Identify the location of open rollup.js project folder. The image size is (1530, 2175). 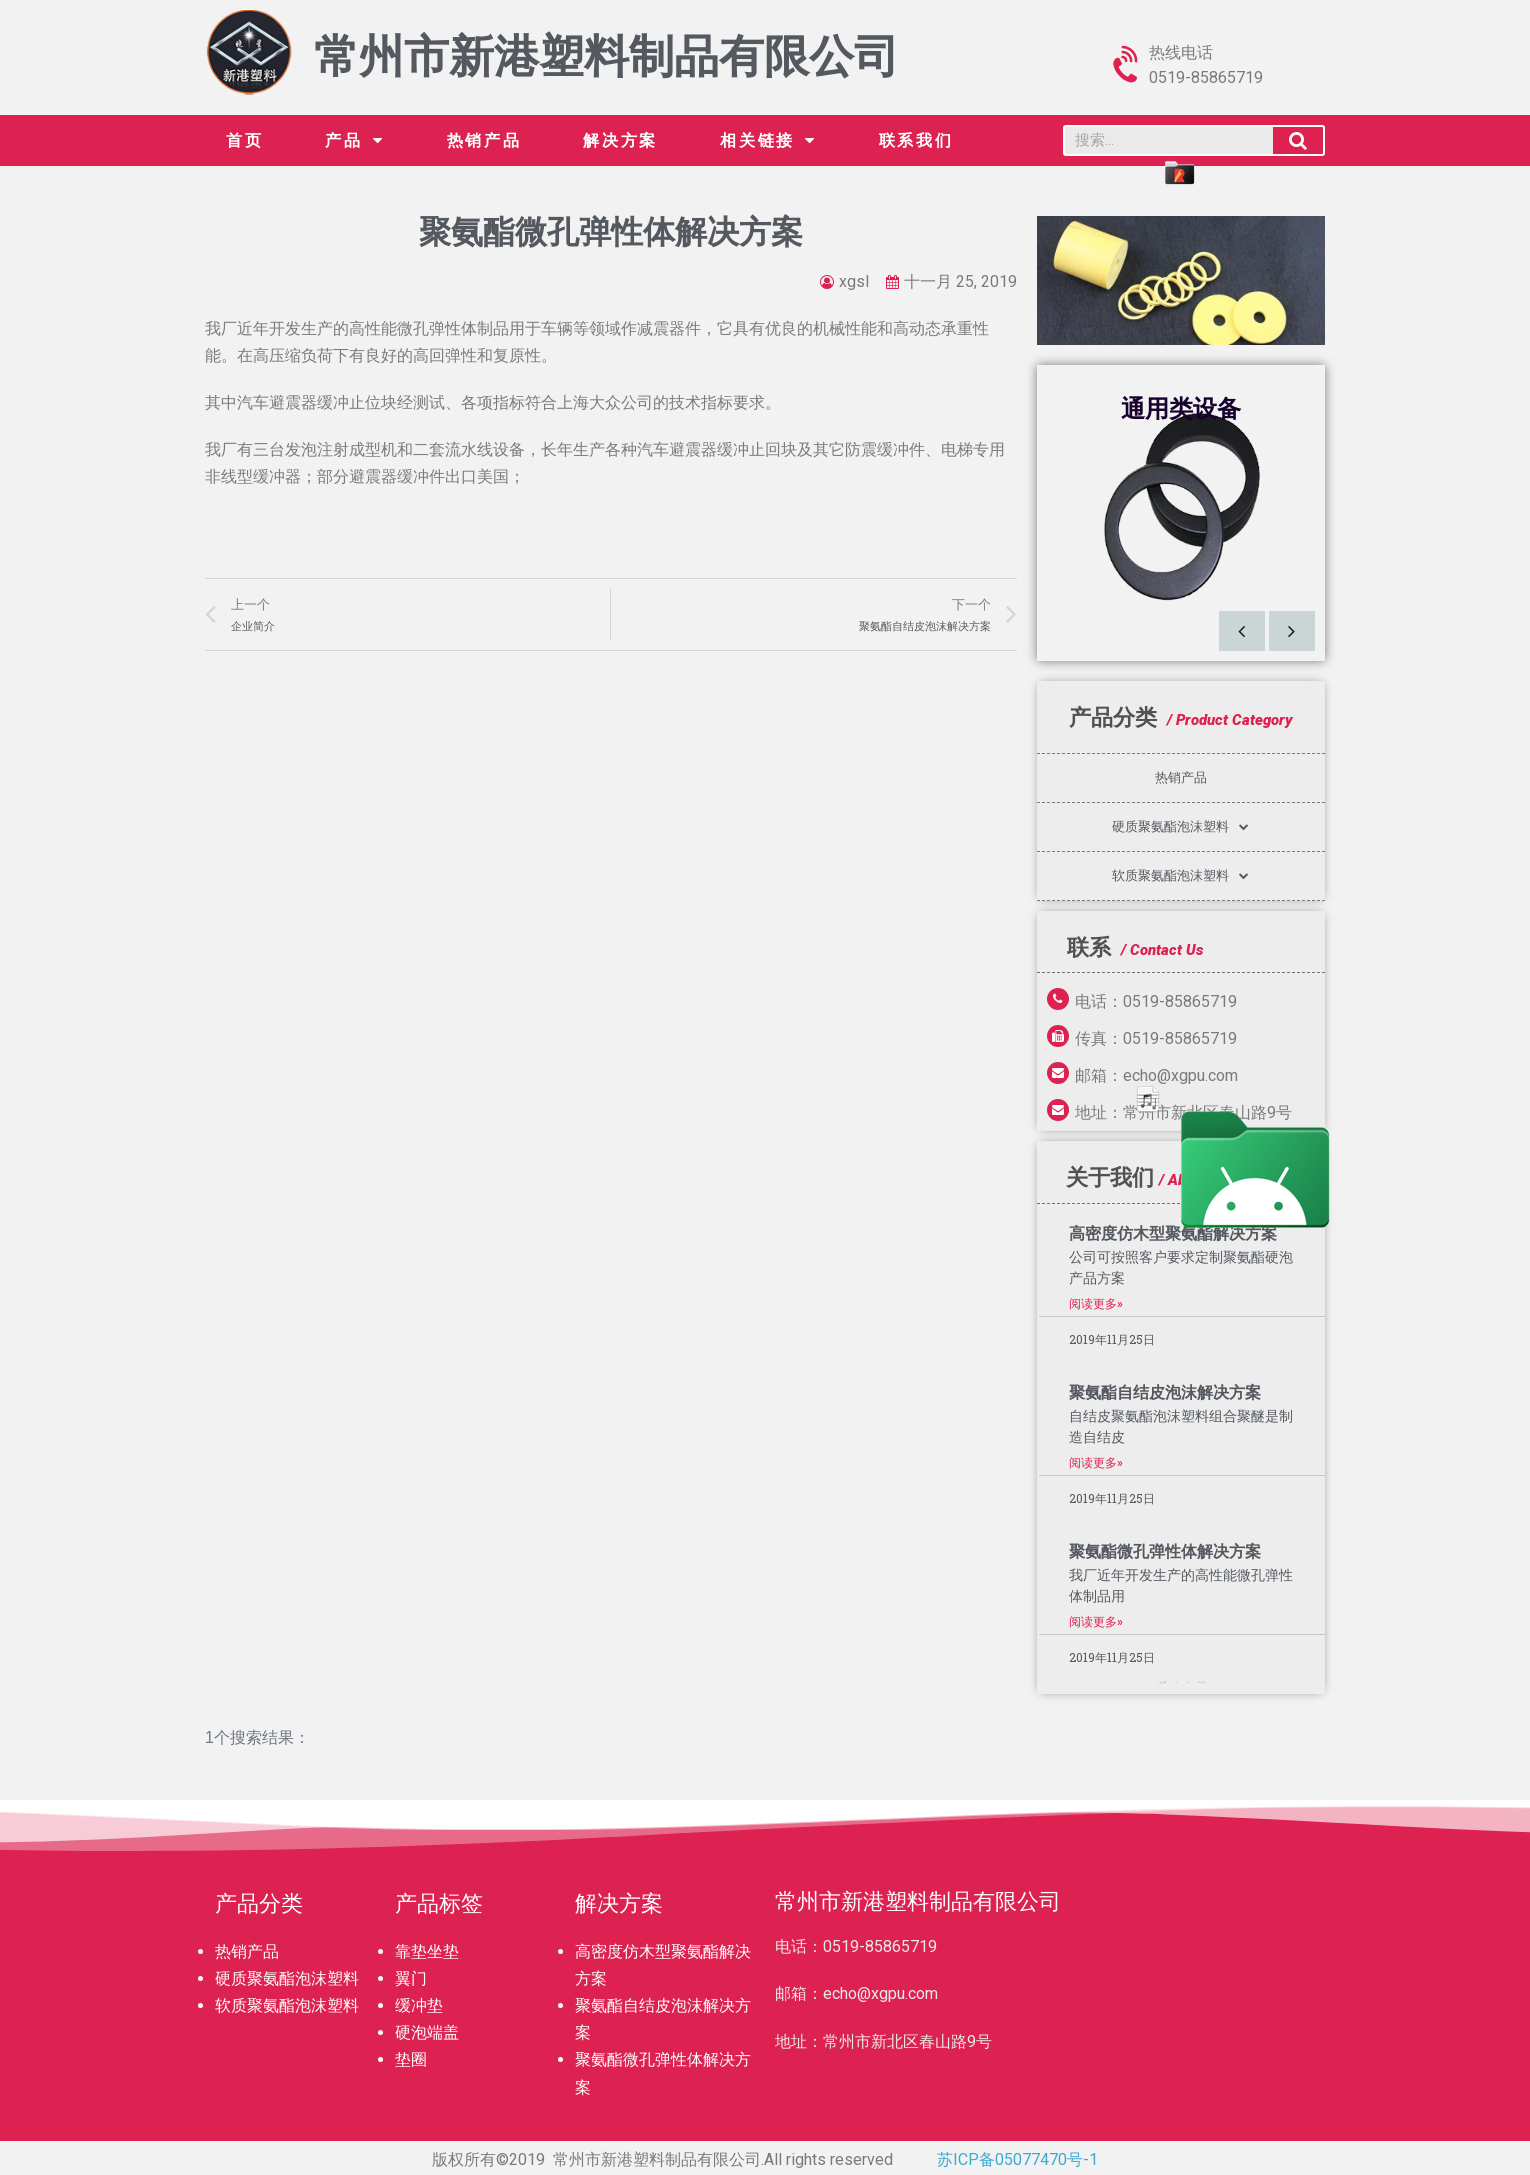
(1179, 173).